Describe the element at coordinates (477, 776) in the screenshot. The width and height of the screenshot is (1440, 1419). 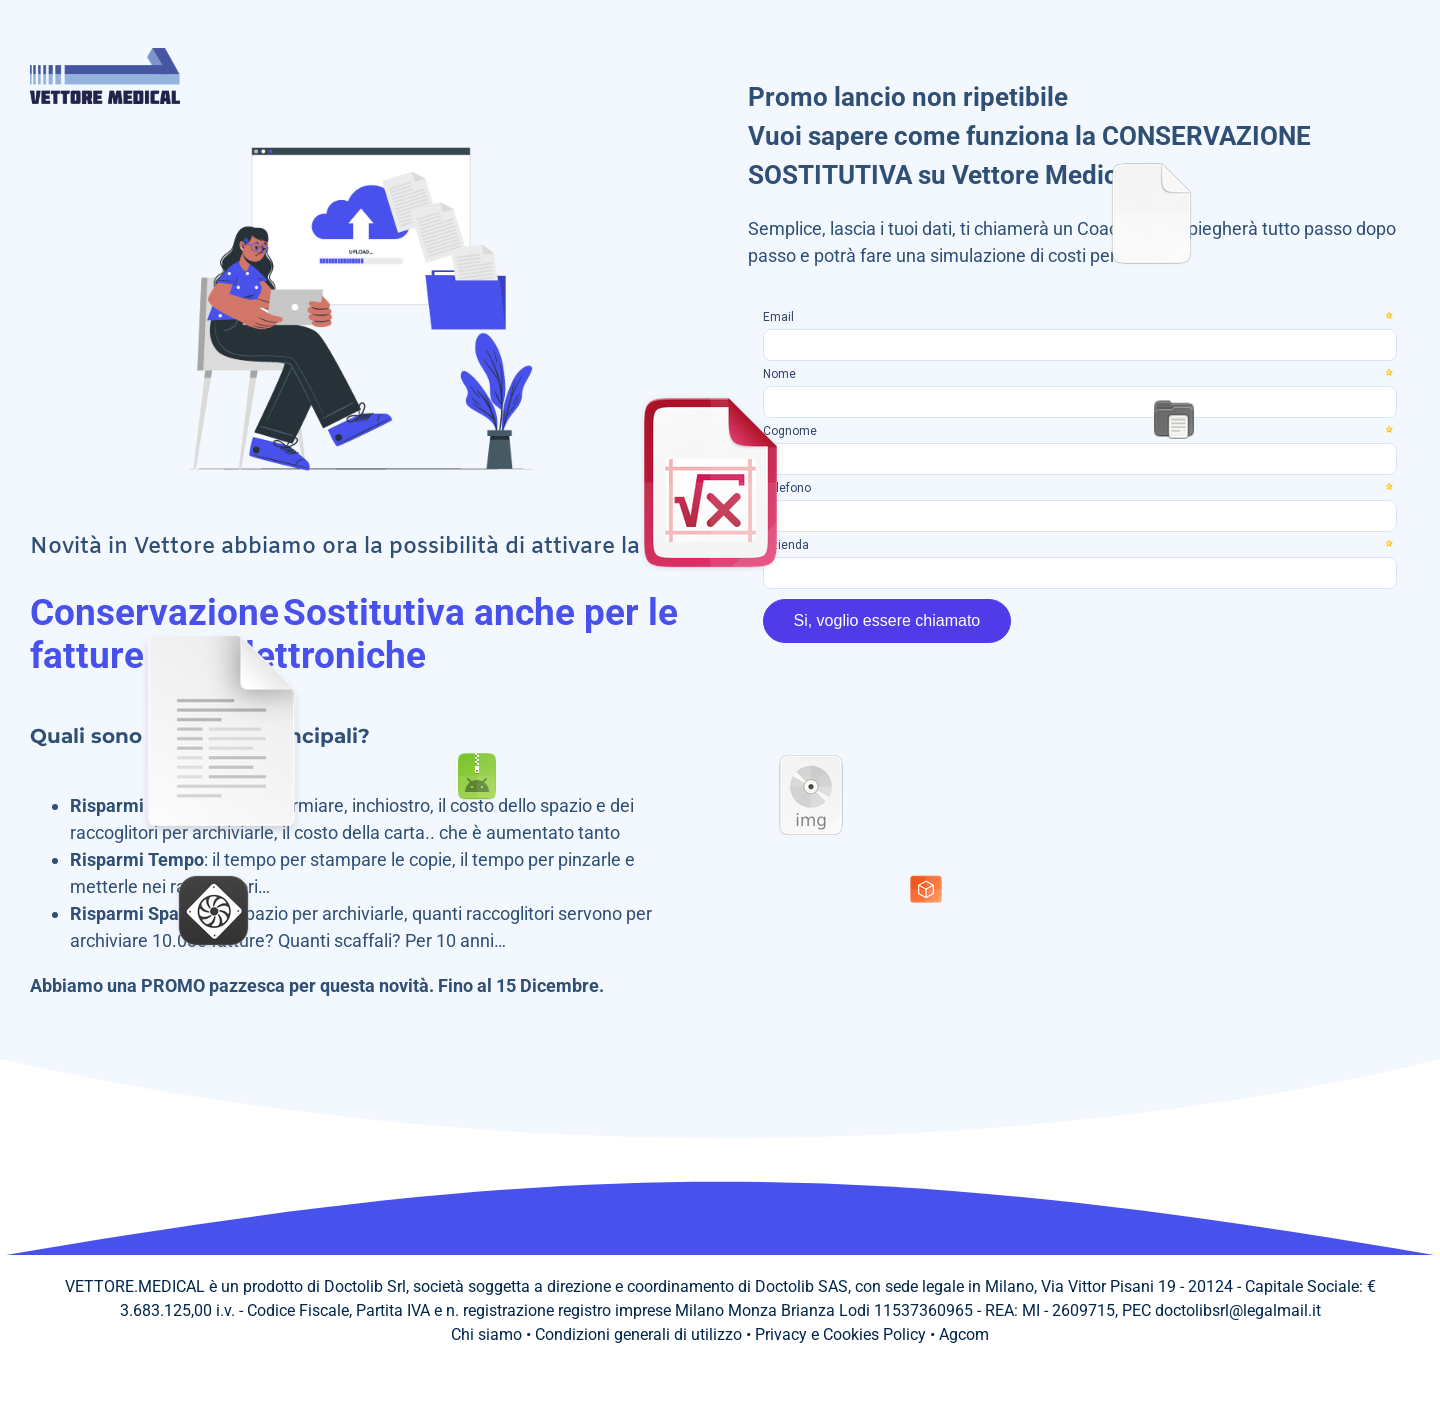
I see `an android application package file (apk)` at that location.